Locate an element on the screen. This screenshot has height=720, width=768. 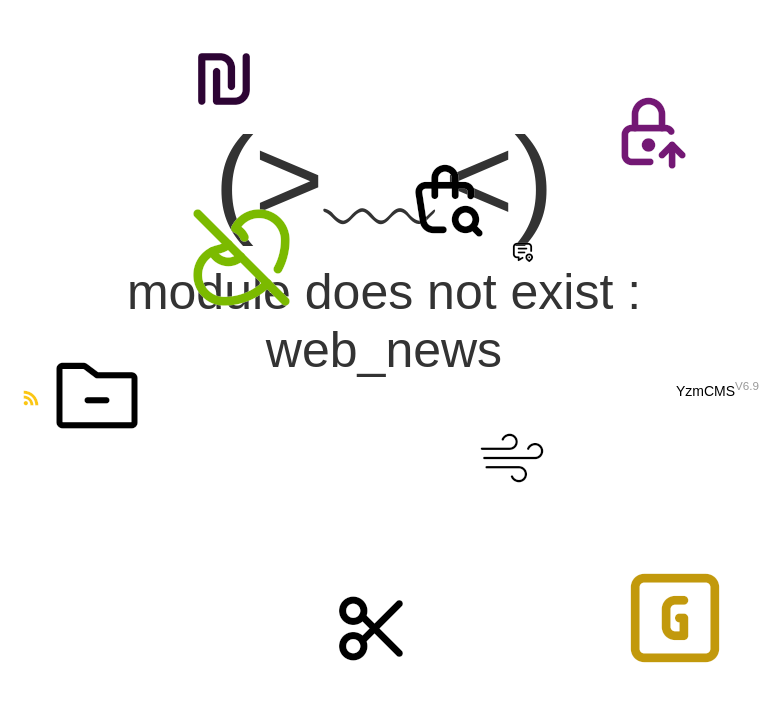
pin a message to a specific location is located at coordinates (522, 251).